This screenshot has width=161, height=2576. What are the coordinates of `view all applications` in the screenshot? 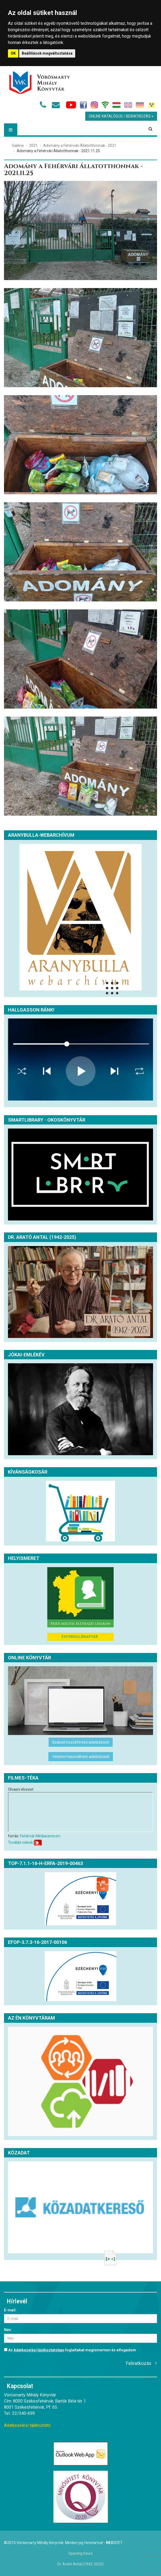 It's located at (112, 988).